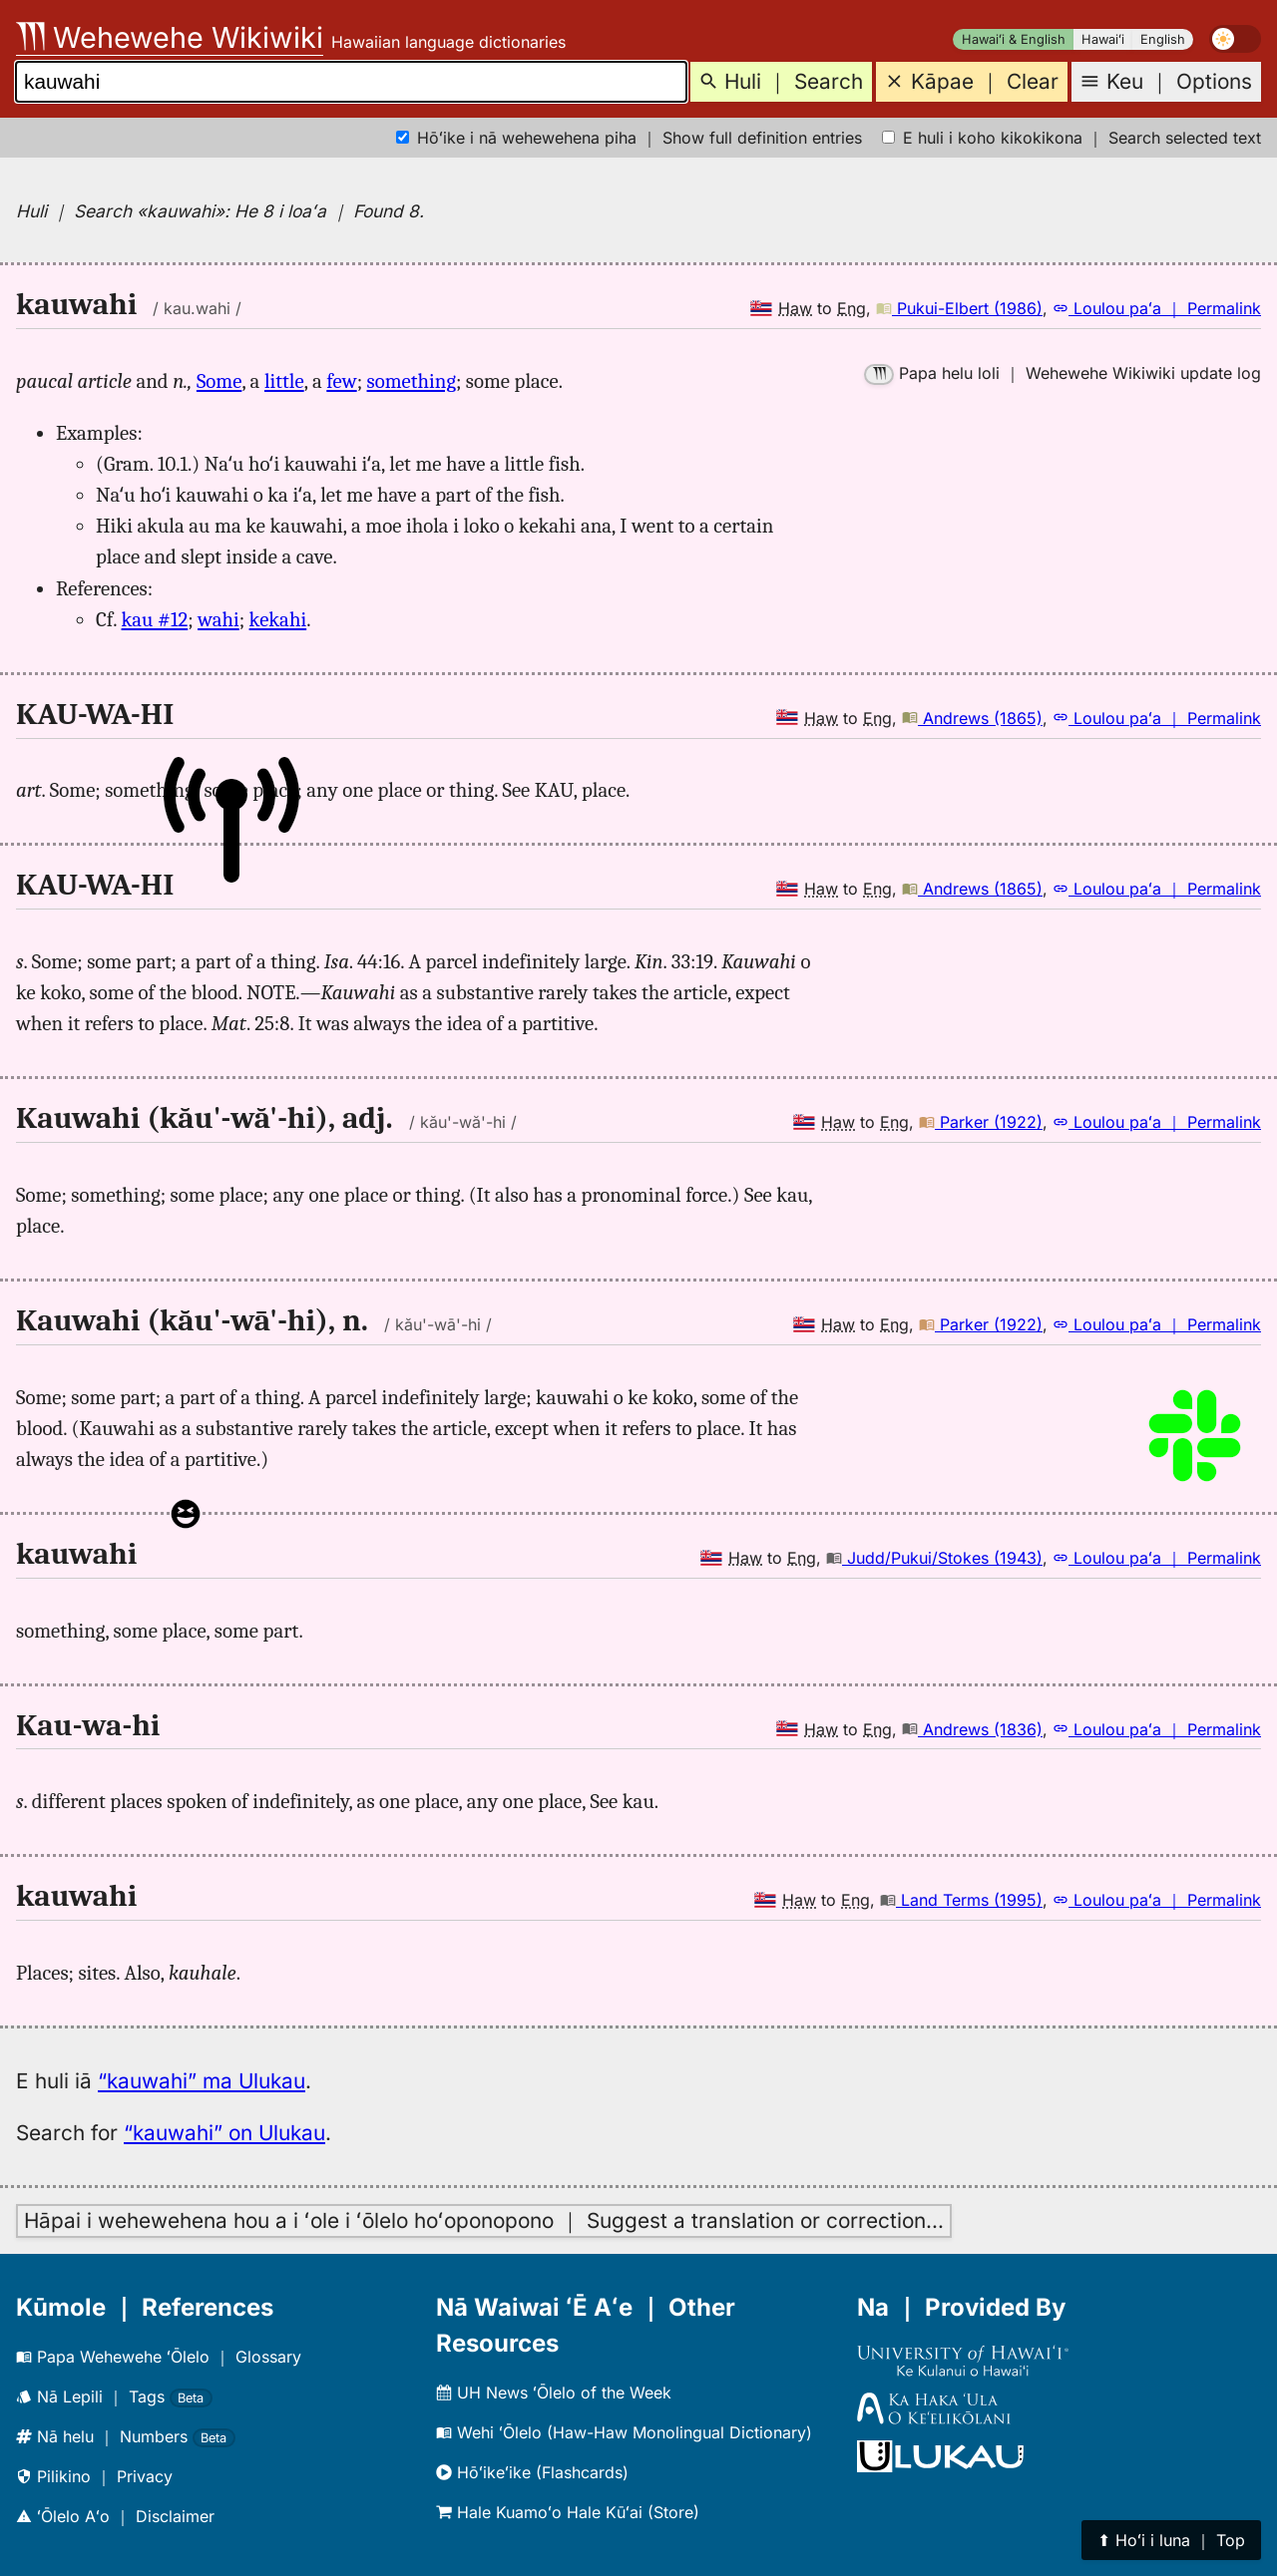 The height and width of the screenshot is (2576, 1277). Describe the element at coordinates (231, 819) in the screenshot. I see `broadcast or transmit a signal` at that location.